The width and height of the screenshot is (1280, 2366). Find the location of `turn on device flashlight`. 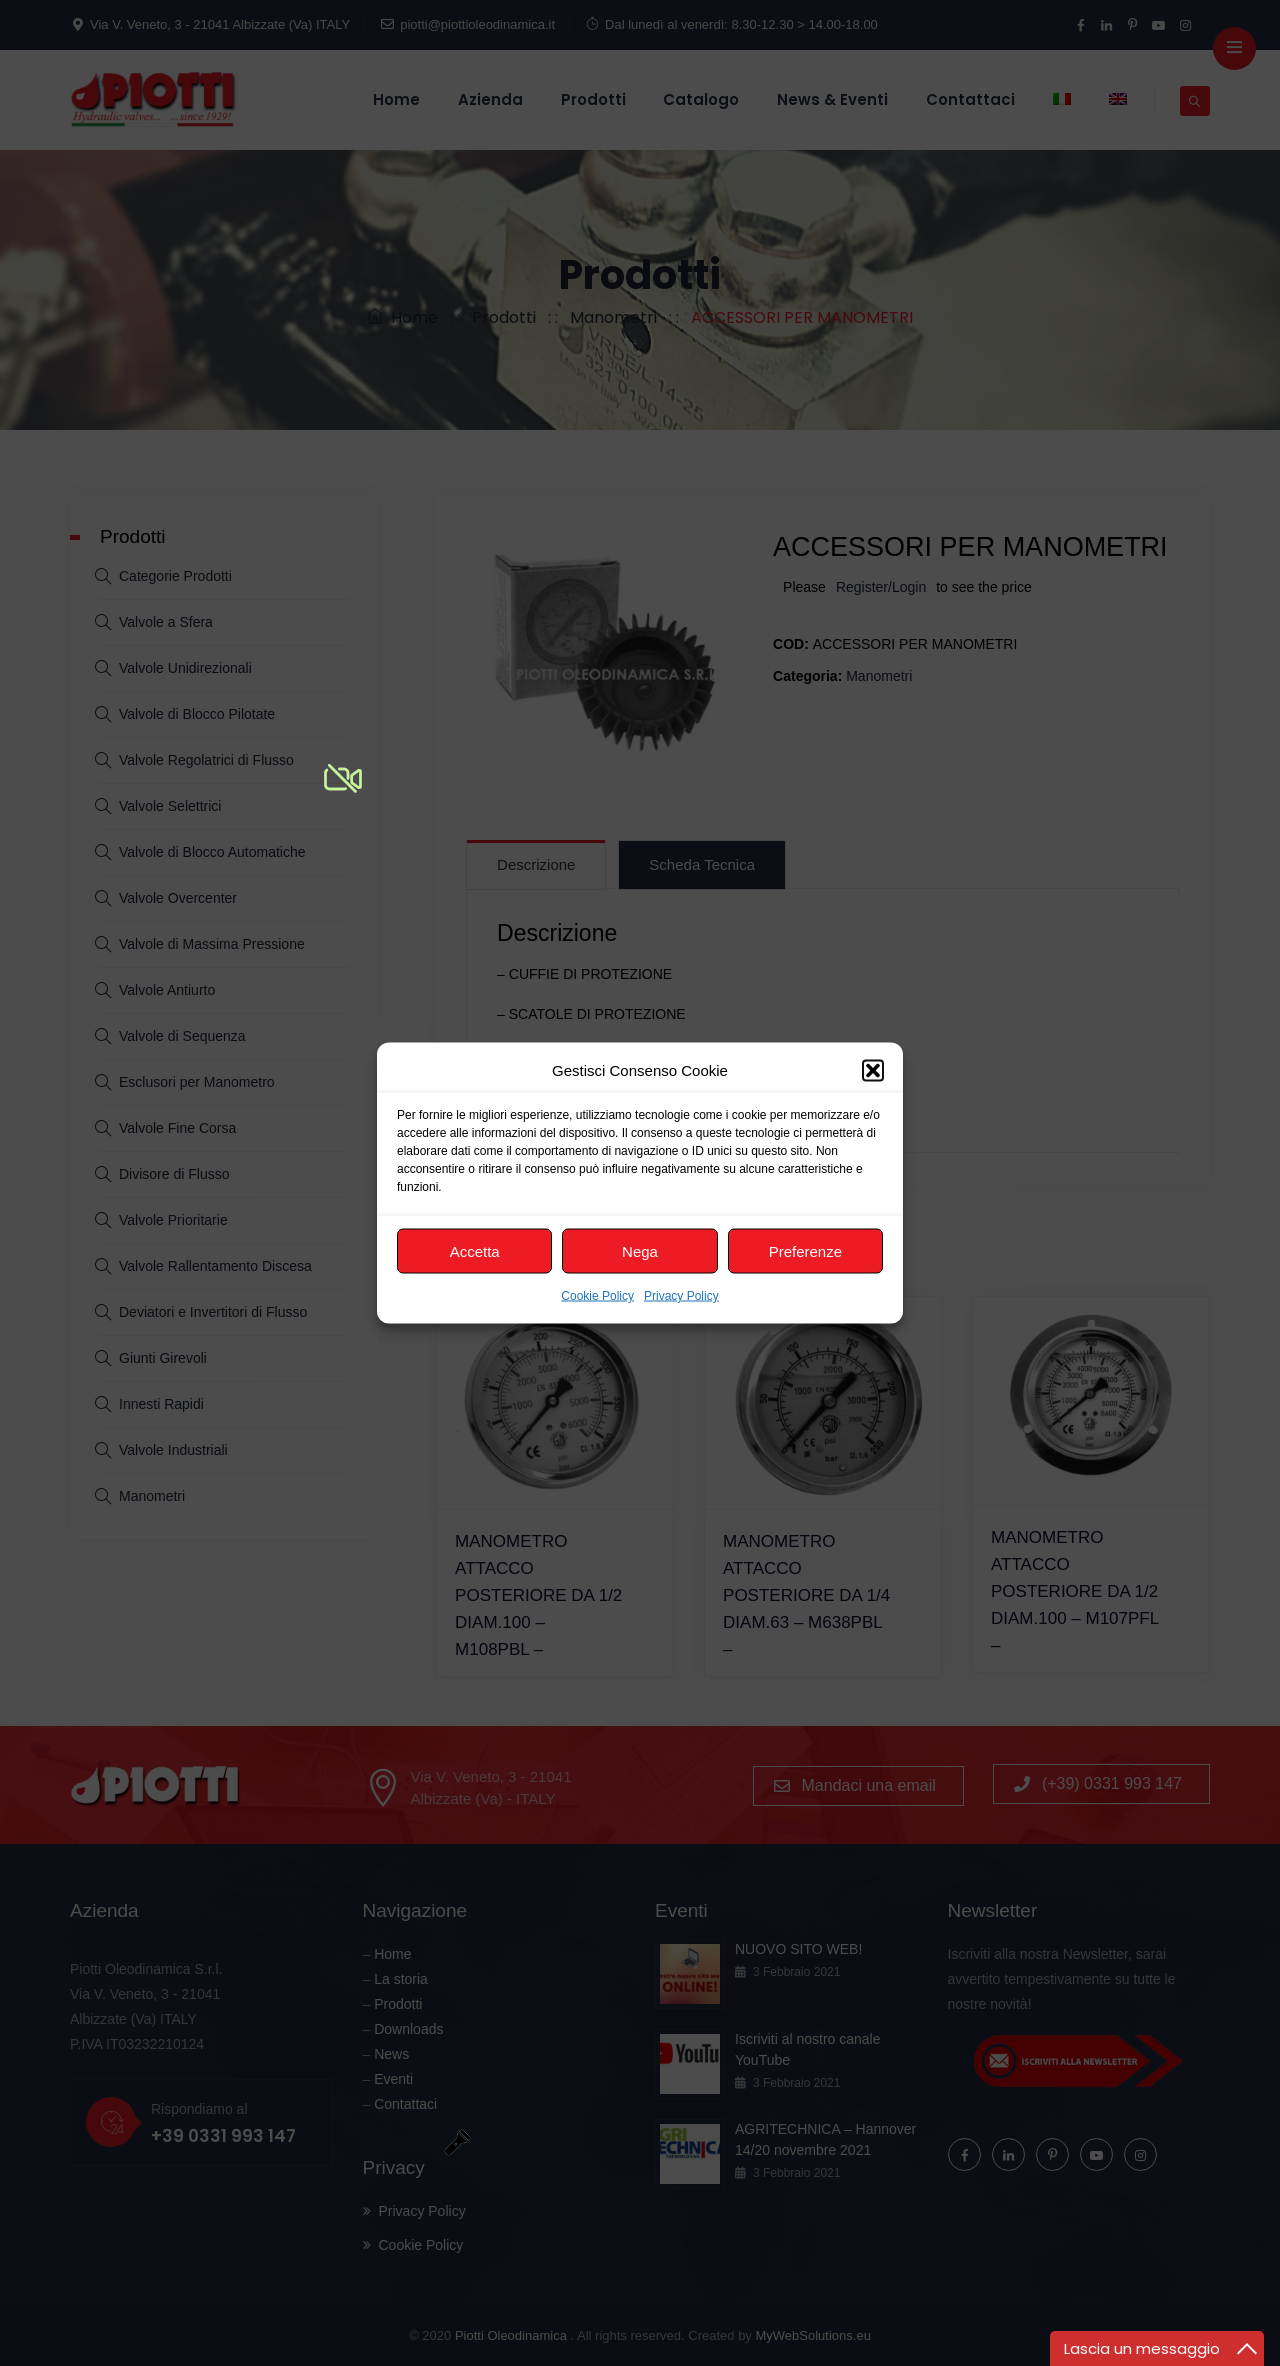

turn on device flashlight is located at coordinates (457, 2142).